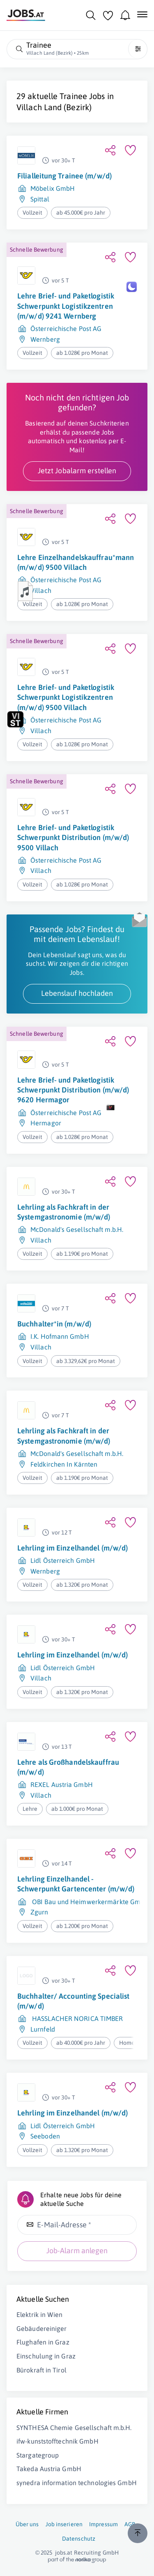 This screenshot has width=154, height=2576. Describe the element at coordinates (131, 287) in the screenshot. I see `enable focus mode to silence notifications` at that location.